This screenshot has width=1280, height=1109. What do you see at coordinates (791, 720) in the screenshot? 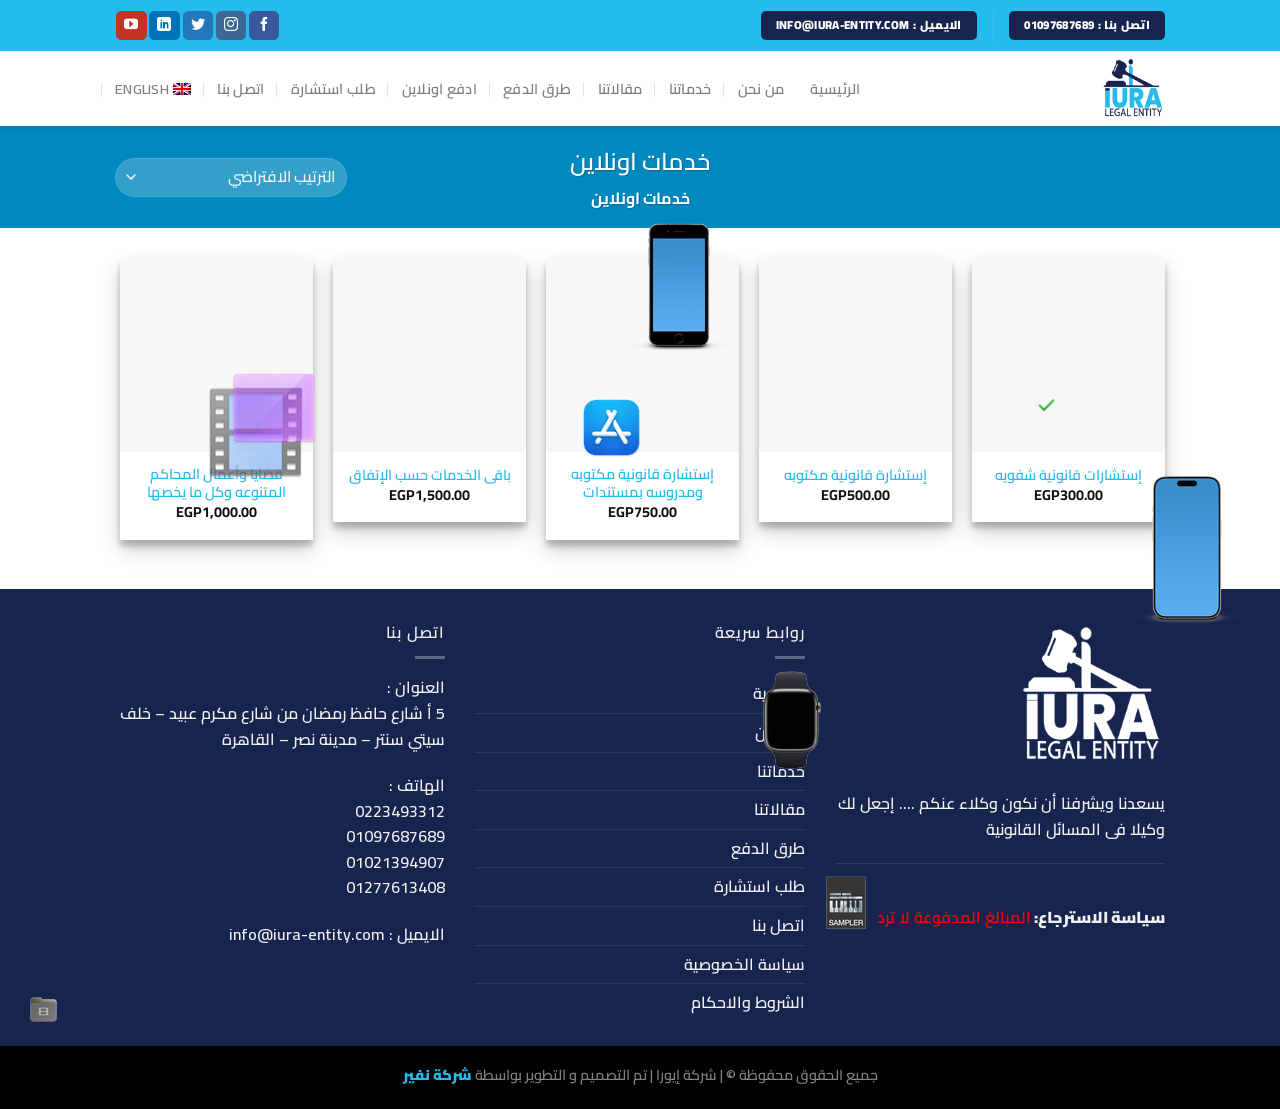
I see `apple watch series 8 device icon` at bounding box center [791, 720].